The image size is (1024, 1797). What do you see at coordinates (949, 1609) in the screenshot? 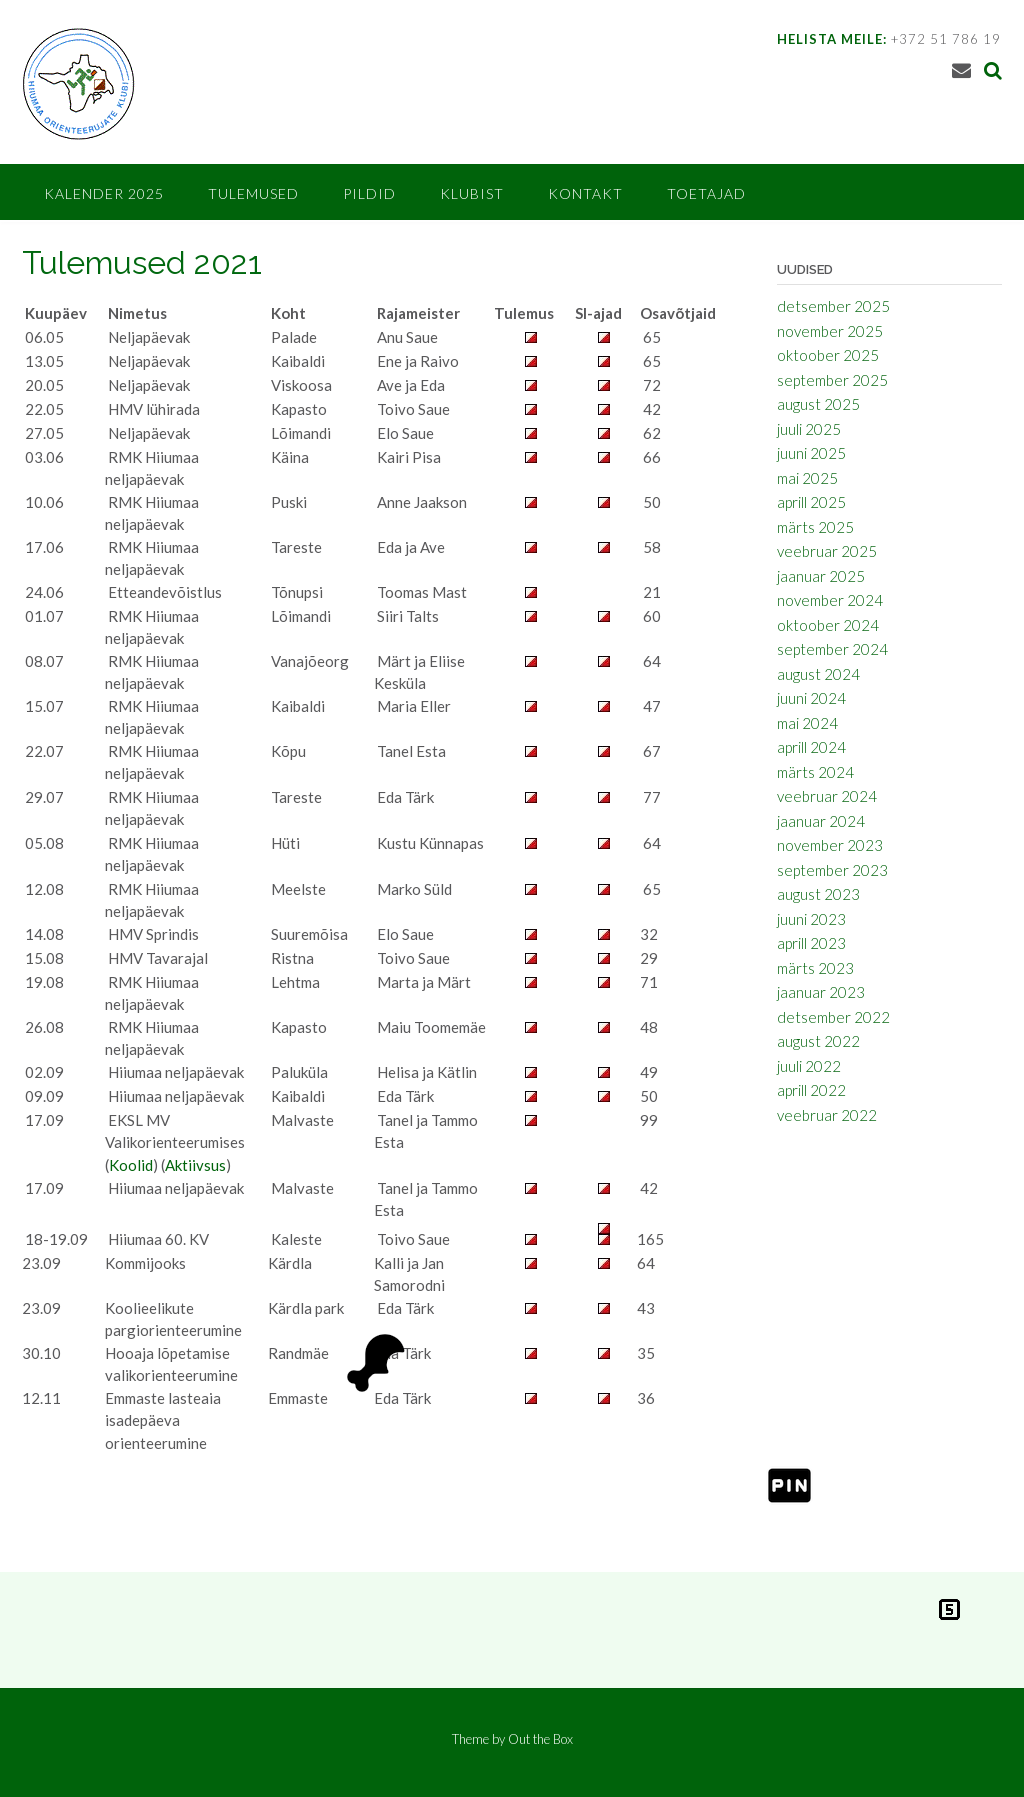
I see `indicates step 5 in a multi-step process` at bounding box center [949, 1609].